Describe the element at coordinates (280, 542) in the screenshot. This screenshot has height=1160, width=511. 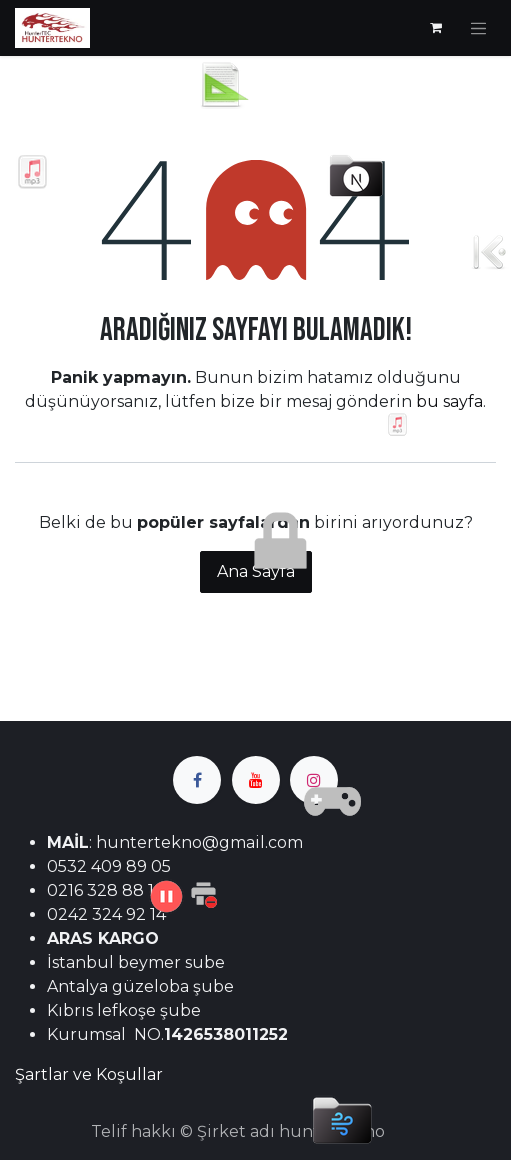
I see `indicates content is locked or protected from editing` at that location.